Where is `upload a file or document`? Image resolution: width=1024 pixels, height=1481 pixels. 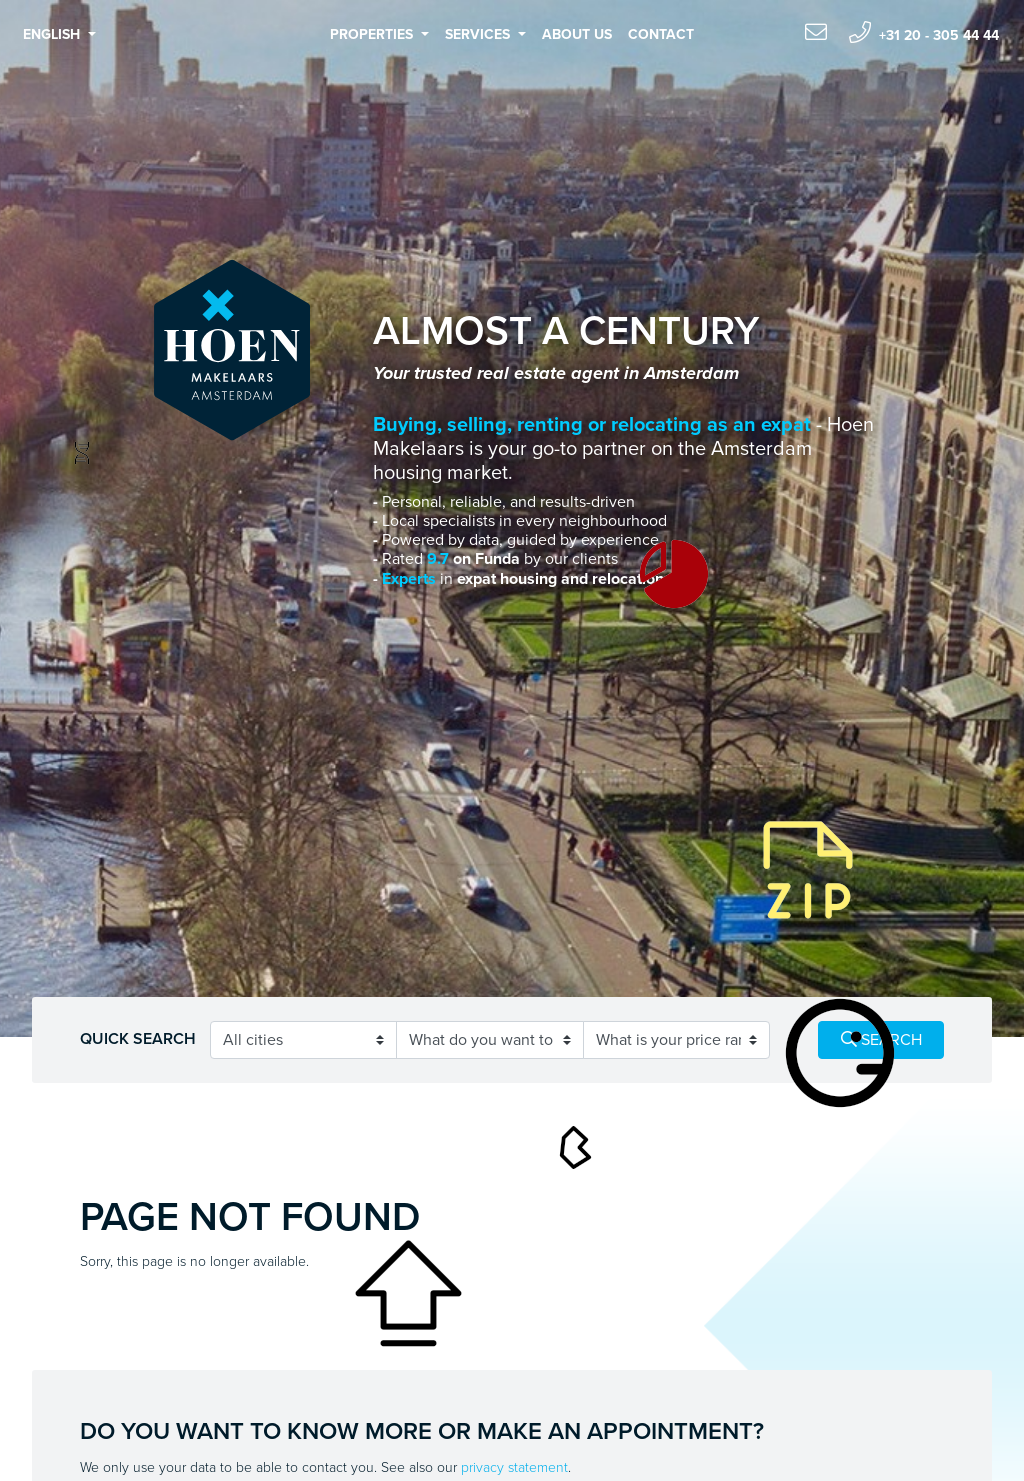
upload a file or document is located at coordinates (408, 1297).